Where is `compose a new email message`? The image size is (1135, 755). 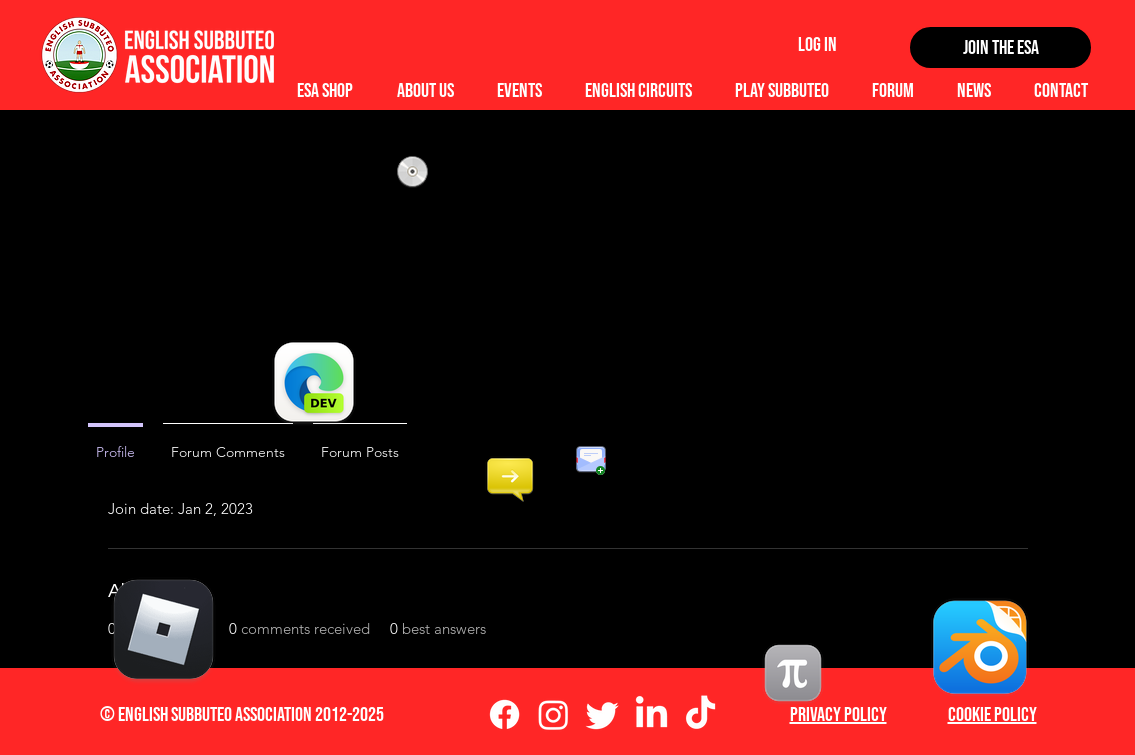
compose a new email message is located at coordinates (591, 459).